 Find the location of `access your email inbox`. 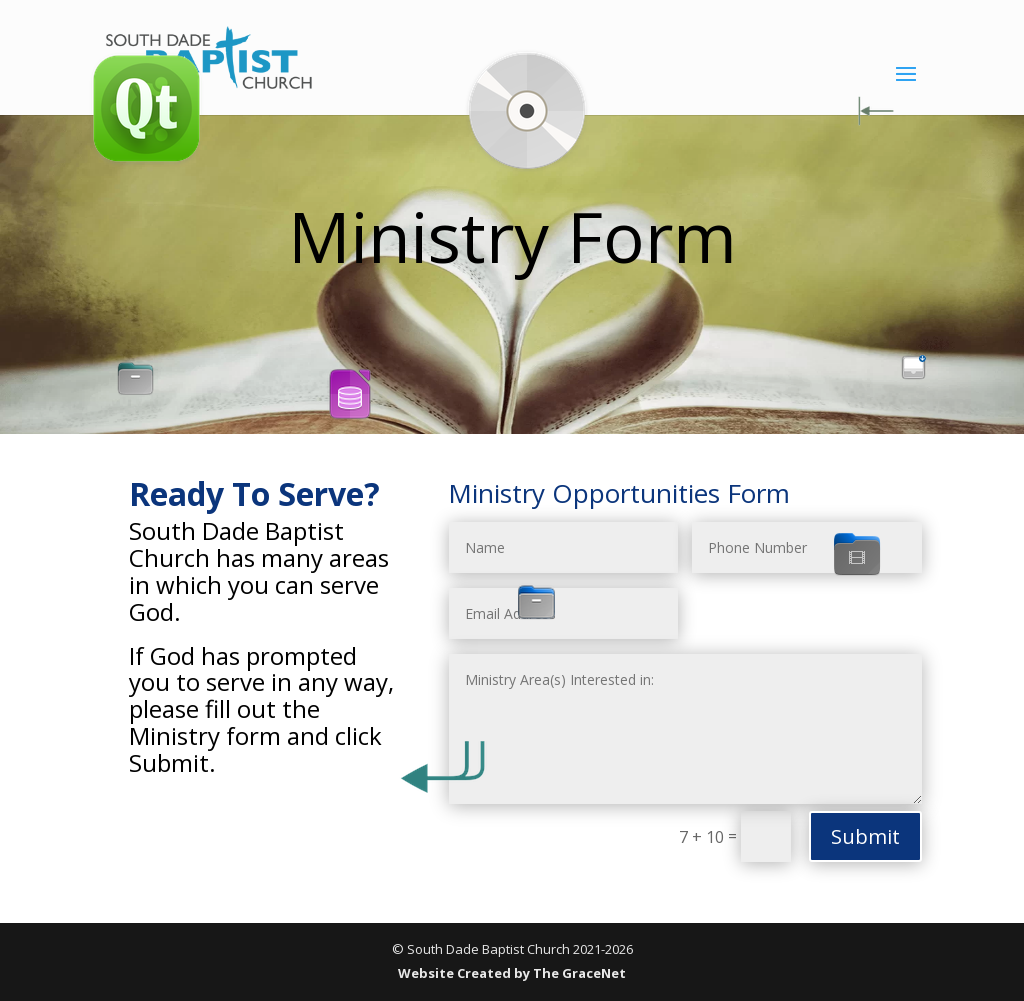

access your email inbox is located at coordinates (913, 367).